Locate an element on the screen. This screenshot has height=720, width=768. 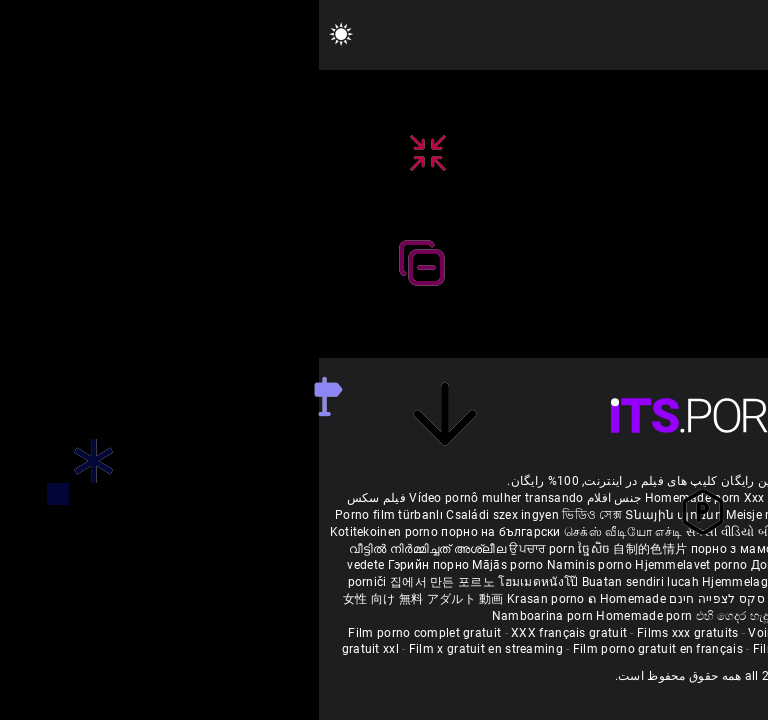
remove item from clipboard is located at coordinates (422, 263).